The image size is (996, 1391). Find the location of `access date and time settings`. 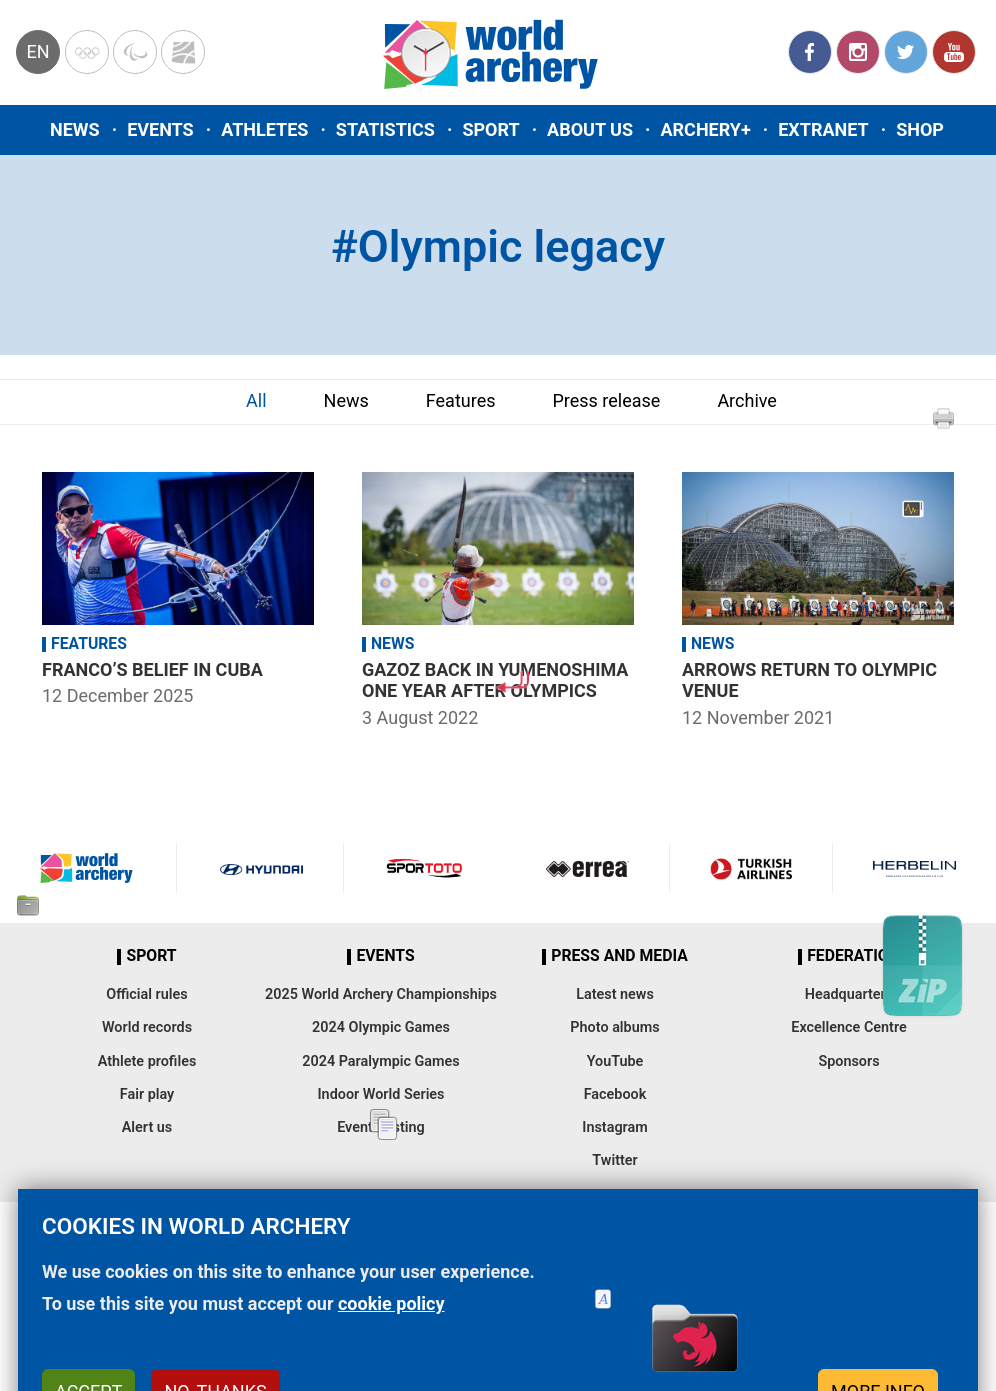

access date and time settings is located at coordinates (426, 53).